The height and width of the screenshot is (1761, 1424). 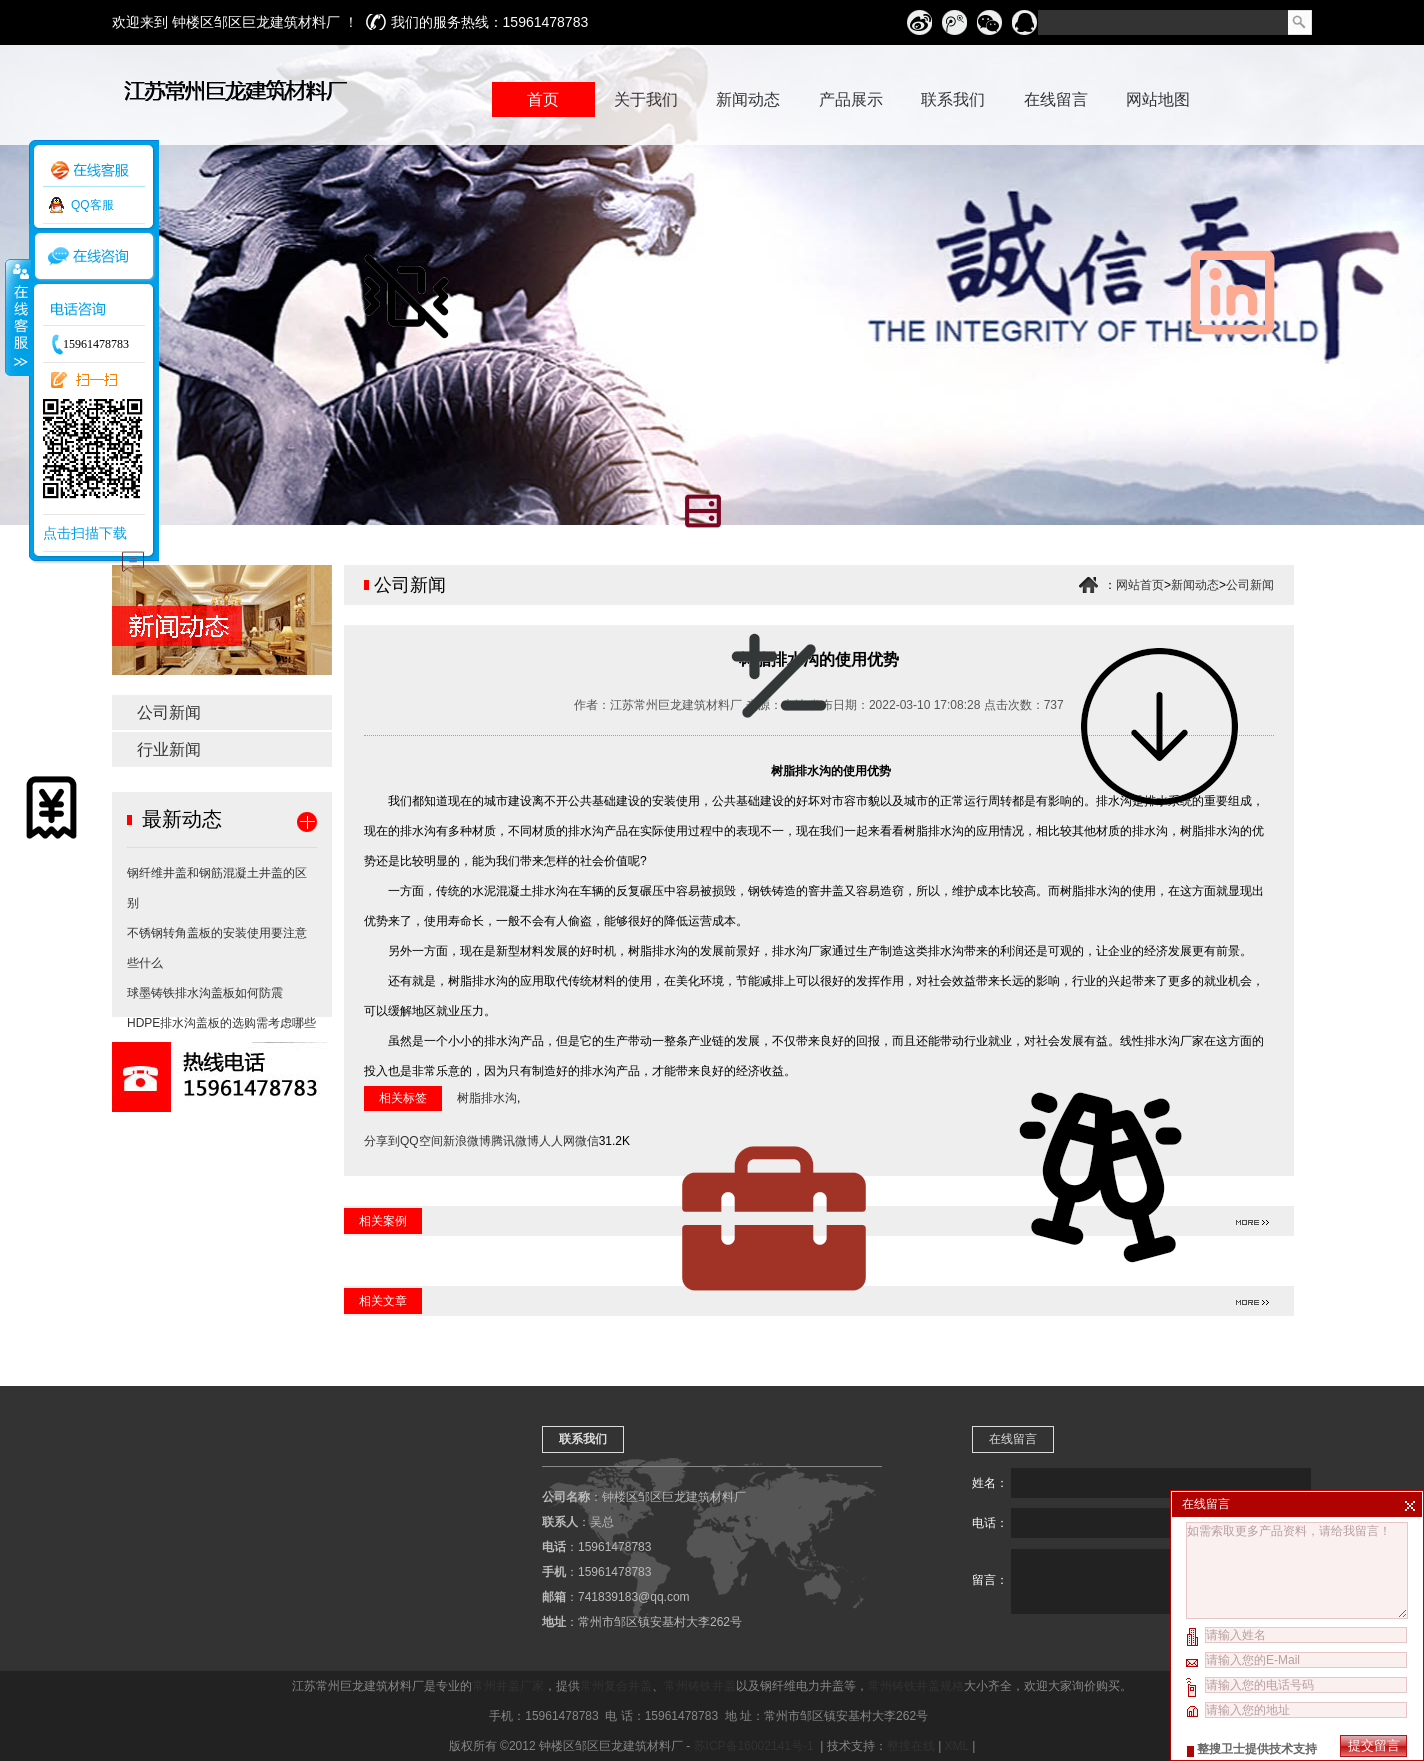 I want to click on celebrate a milestone or achievement, so click(x=1103, y=1176).